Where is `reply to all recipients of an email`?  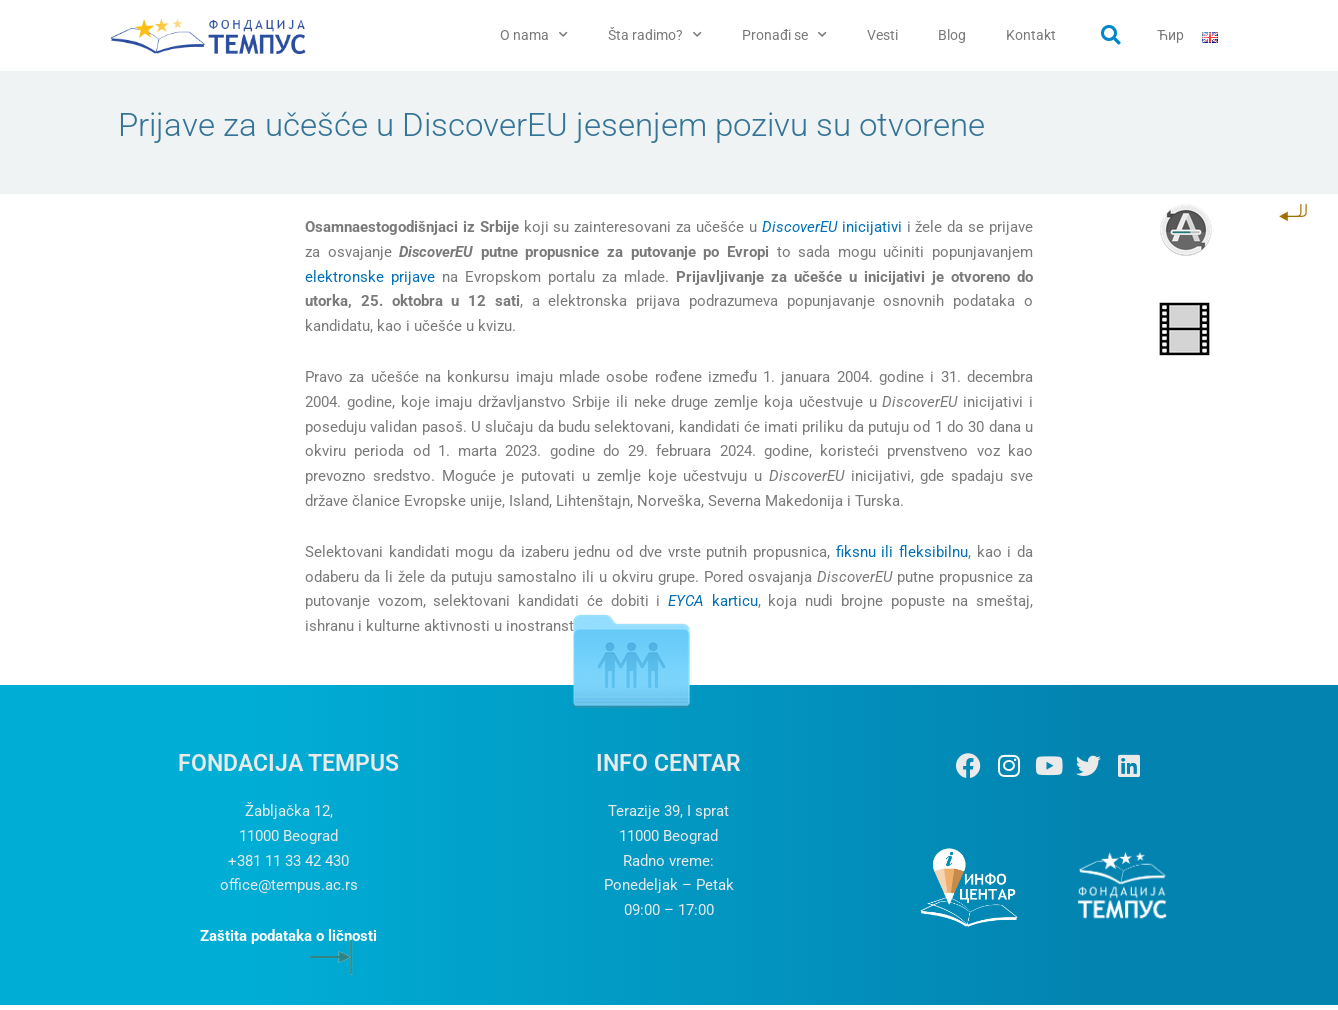
reply to all recipients of an email is located at coordinates (1292, 210).